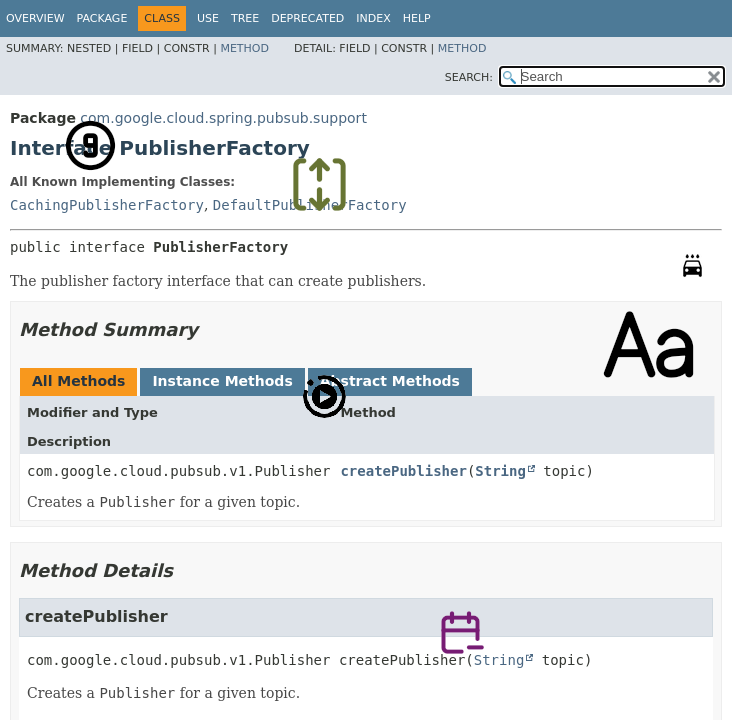 This screenshot has width=732, height=720. Describe the element at coordinates (648, 344) in the screenshot. I see `adjust text or font settings` at that location.